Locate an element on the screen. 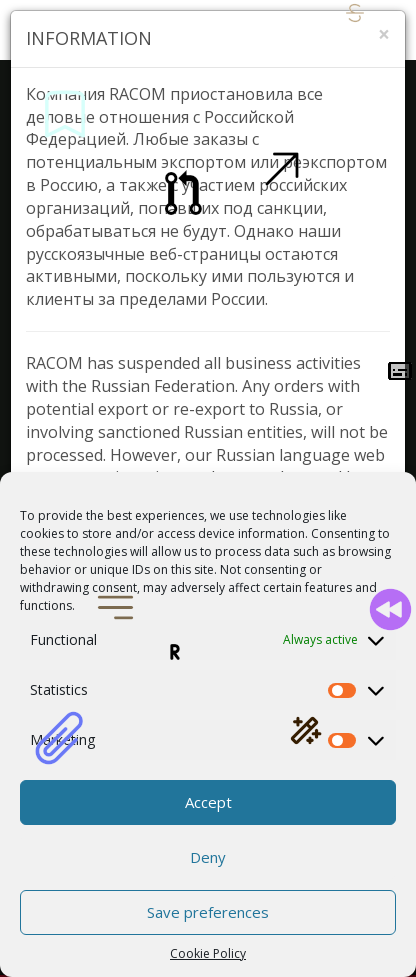  open link in new tab or window is located at coordinates (282, 169).